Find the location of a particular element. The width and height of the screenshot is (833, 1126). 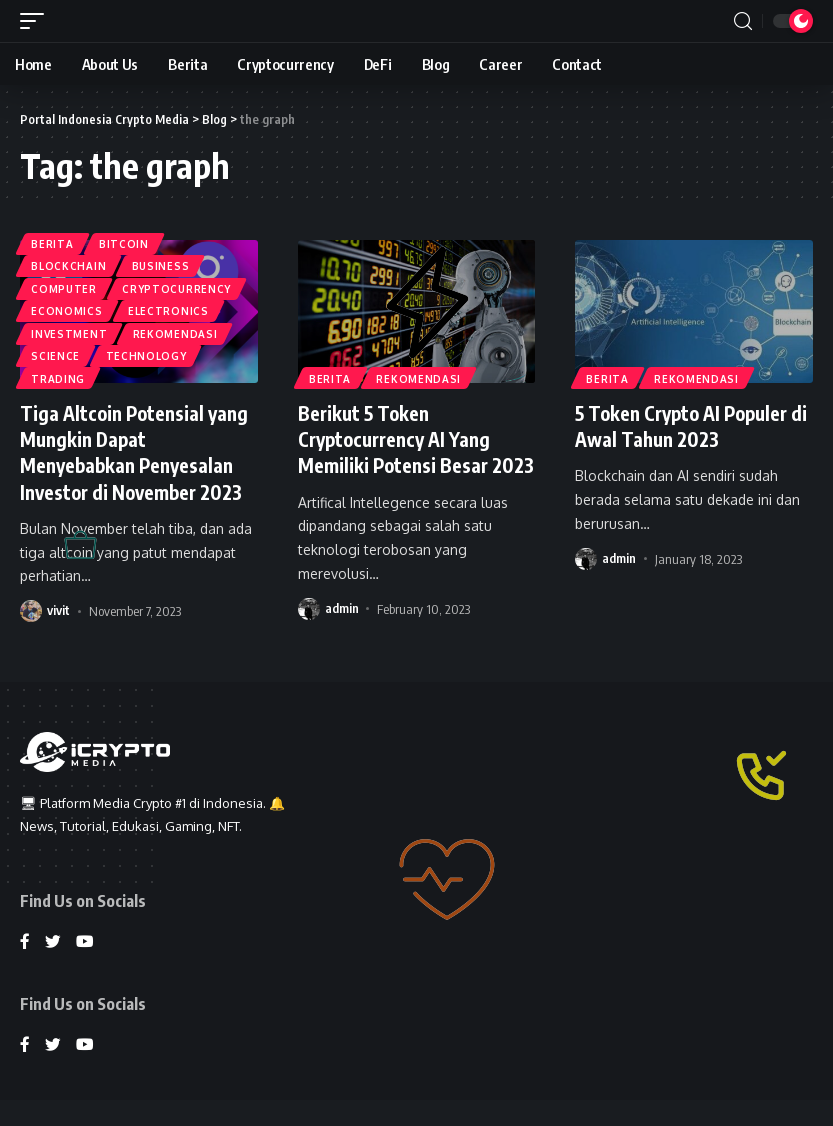

view your shopping bag is located at coordinates (80, 546).